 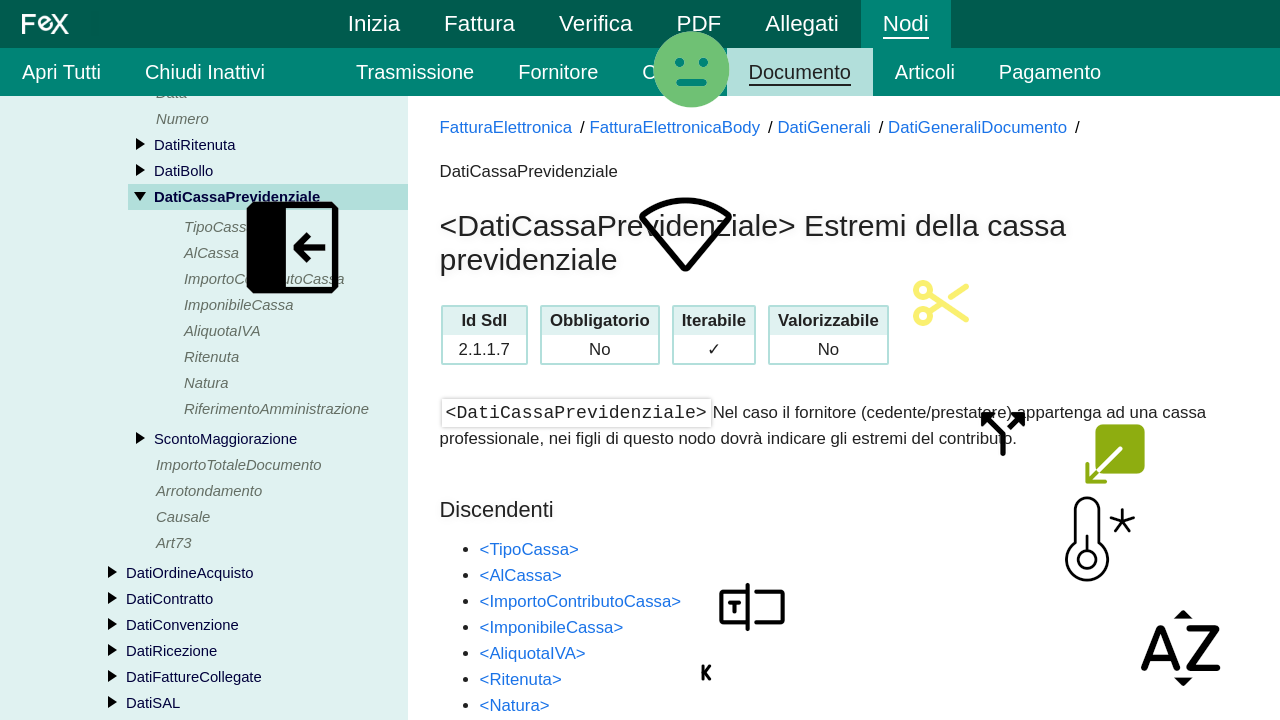 What do you see at coordinates (691, 69) in the screenshot?
I see `indicate a neutral or indifferent reaction` at bounding box center [691, 69].